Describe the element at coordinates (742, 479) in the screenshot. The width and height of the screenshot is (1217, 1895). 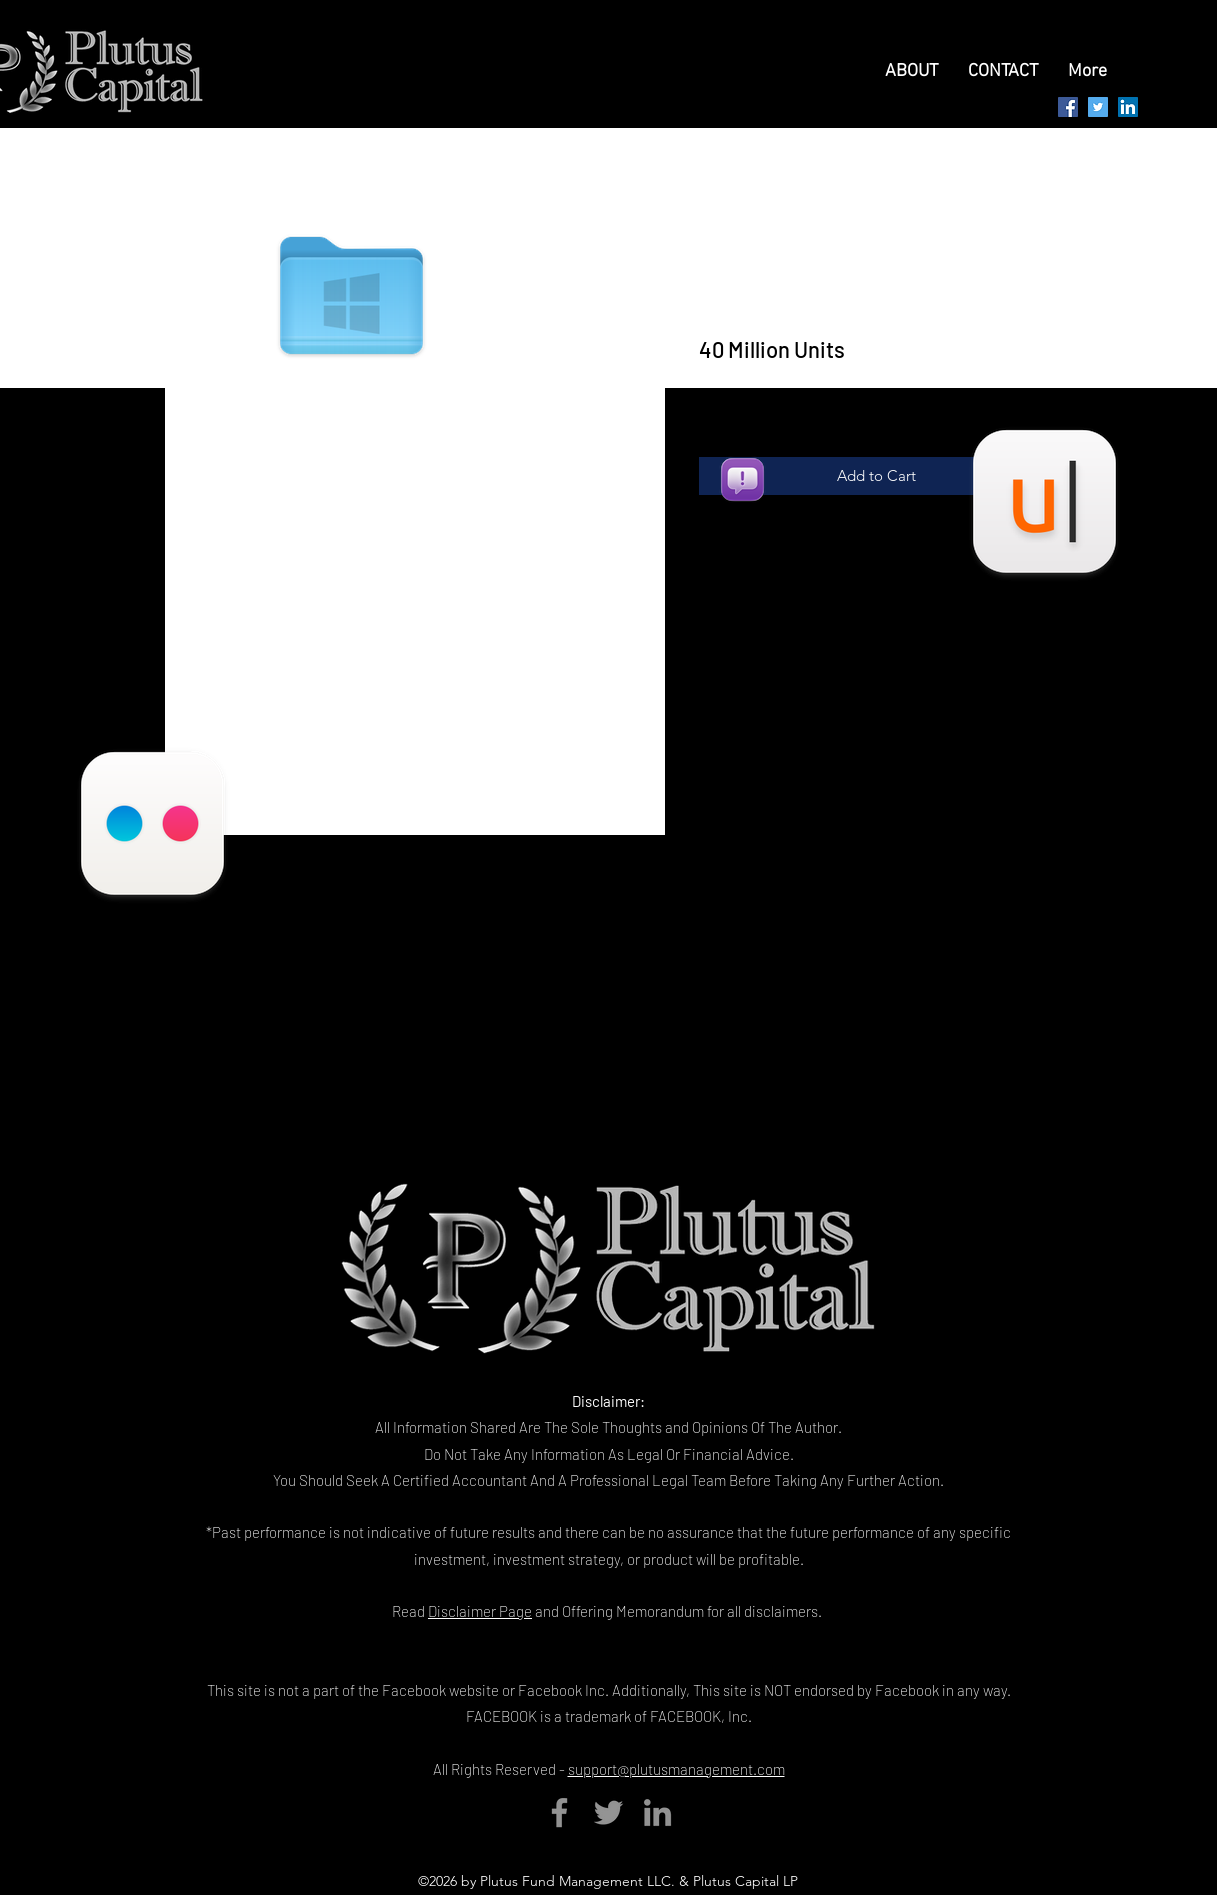
I see `open Feedback Assistant to submit bug reports to Apple` at that location.